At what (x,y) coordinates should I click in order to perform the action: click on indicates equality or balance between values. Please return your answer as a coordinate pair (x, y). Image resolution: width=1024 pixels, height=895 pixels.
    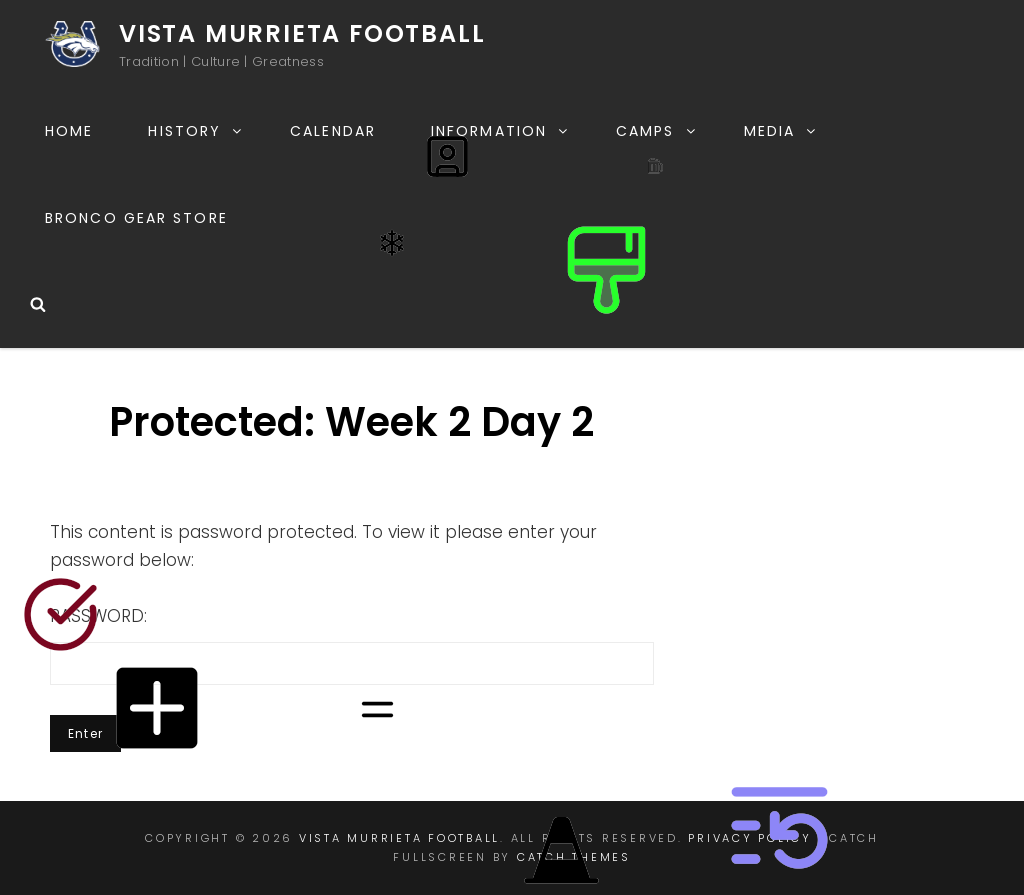
    Looking at the image, I should click on (377, 709).